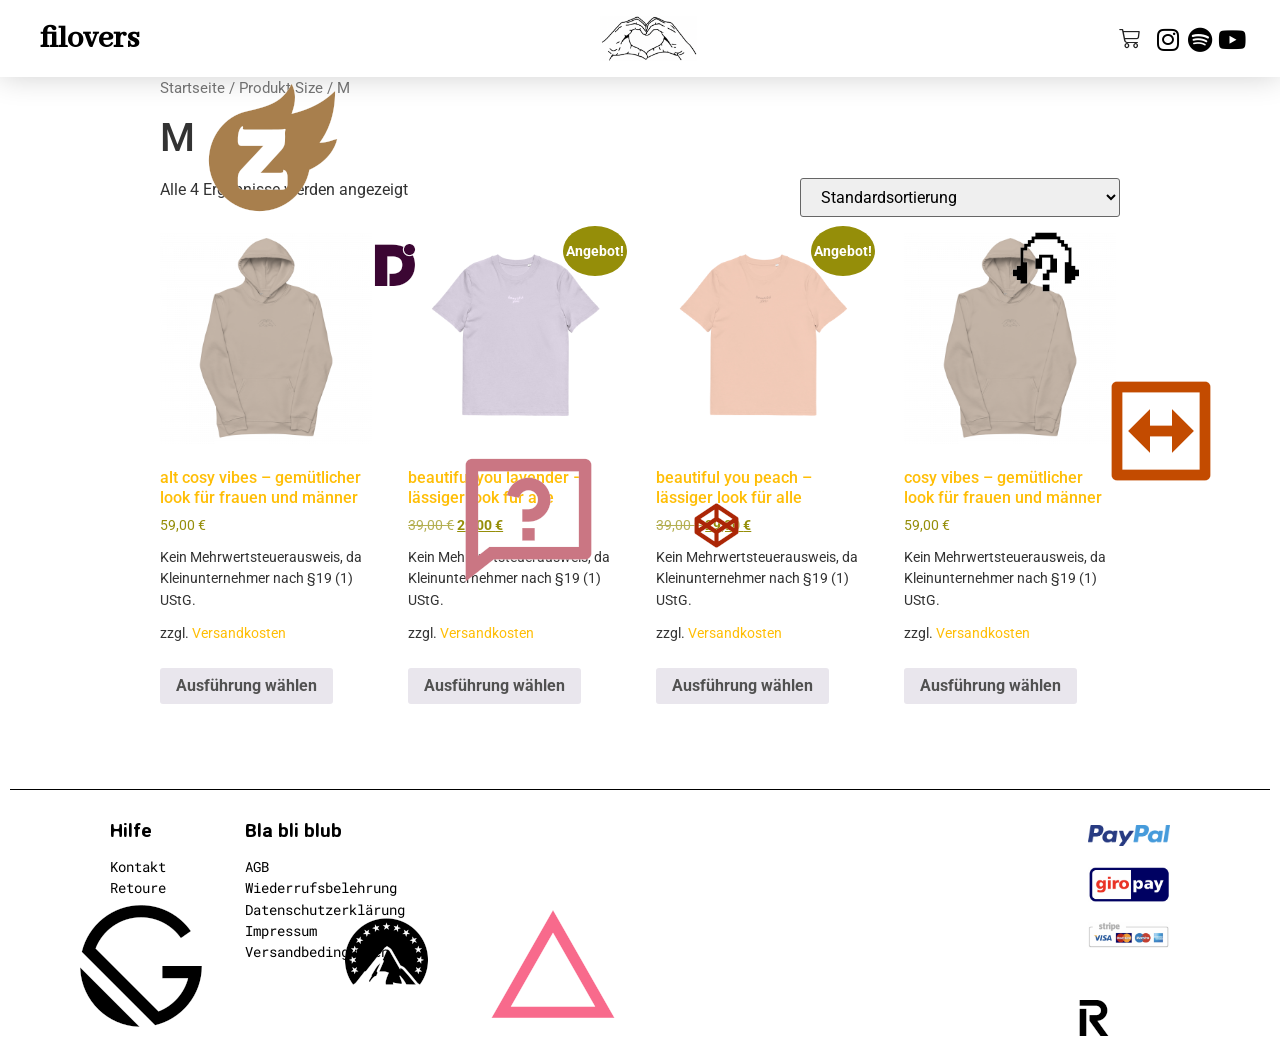  I want to click on open a questionnaire or survey, so click(528, 515).